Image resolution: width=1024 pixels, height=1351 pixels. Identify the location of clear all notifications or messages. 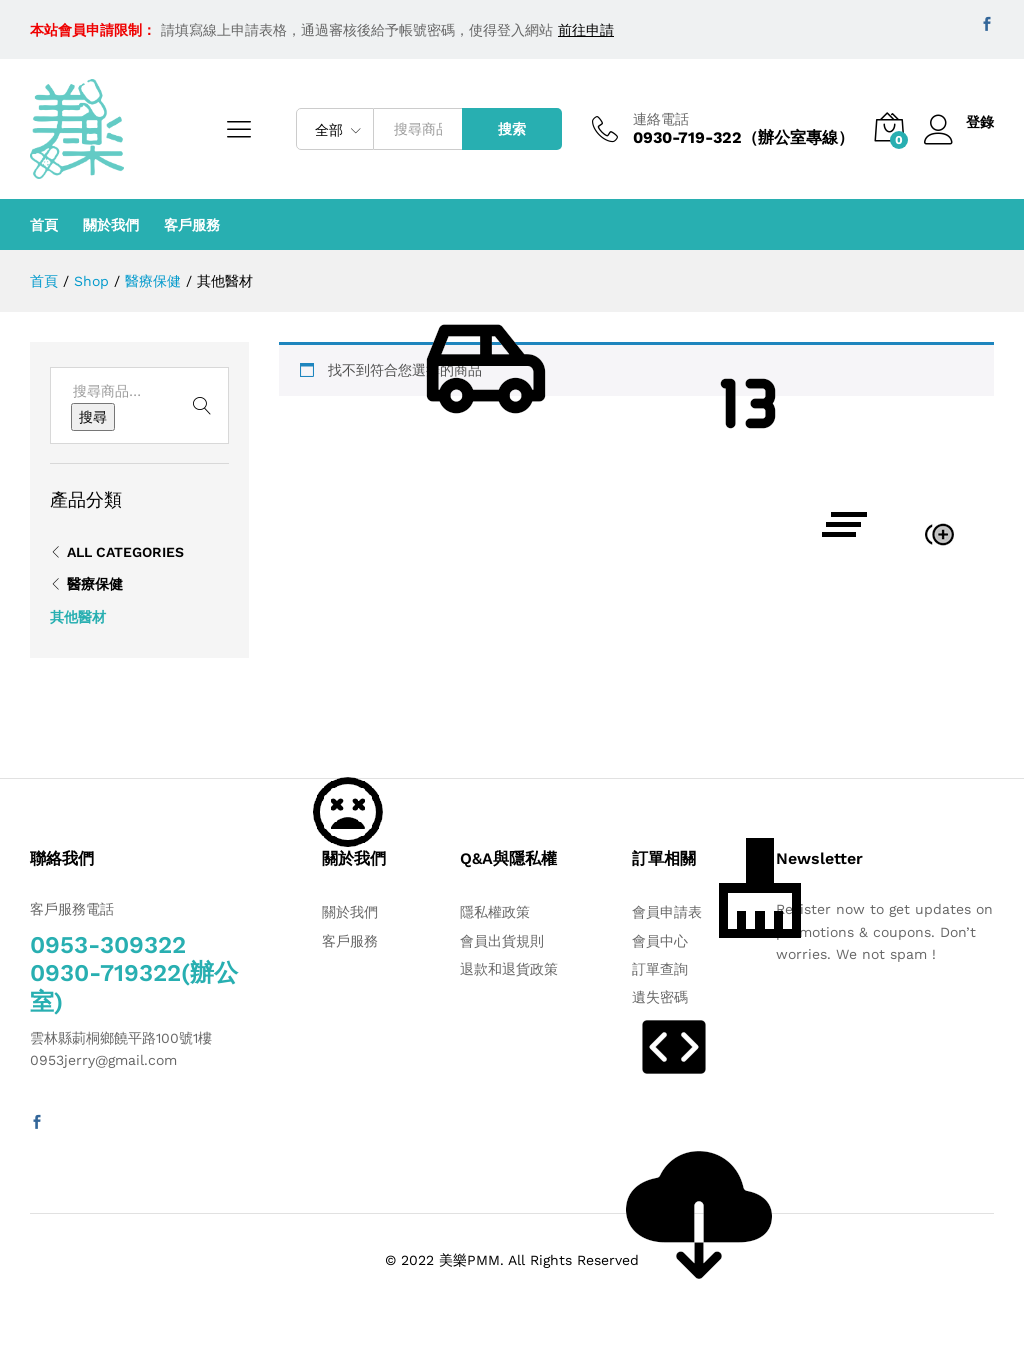
(844, 525).